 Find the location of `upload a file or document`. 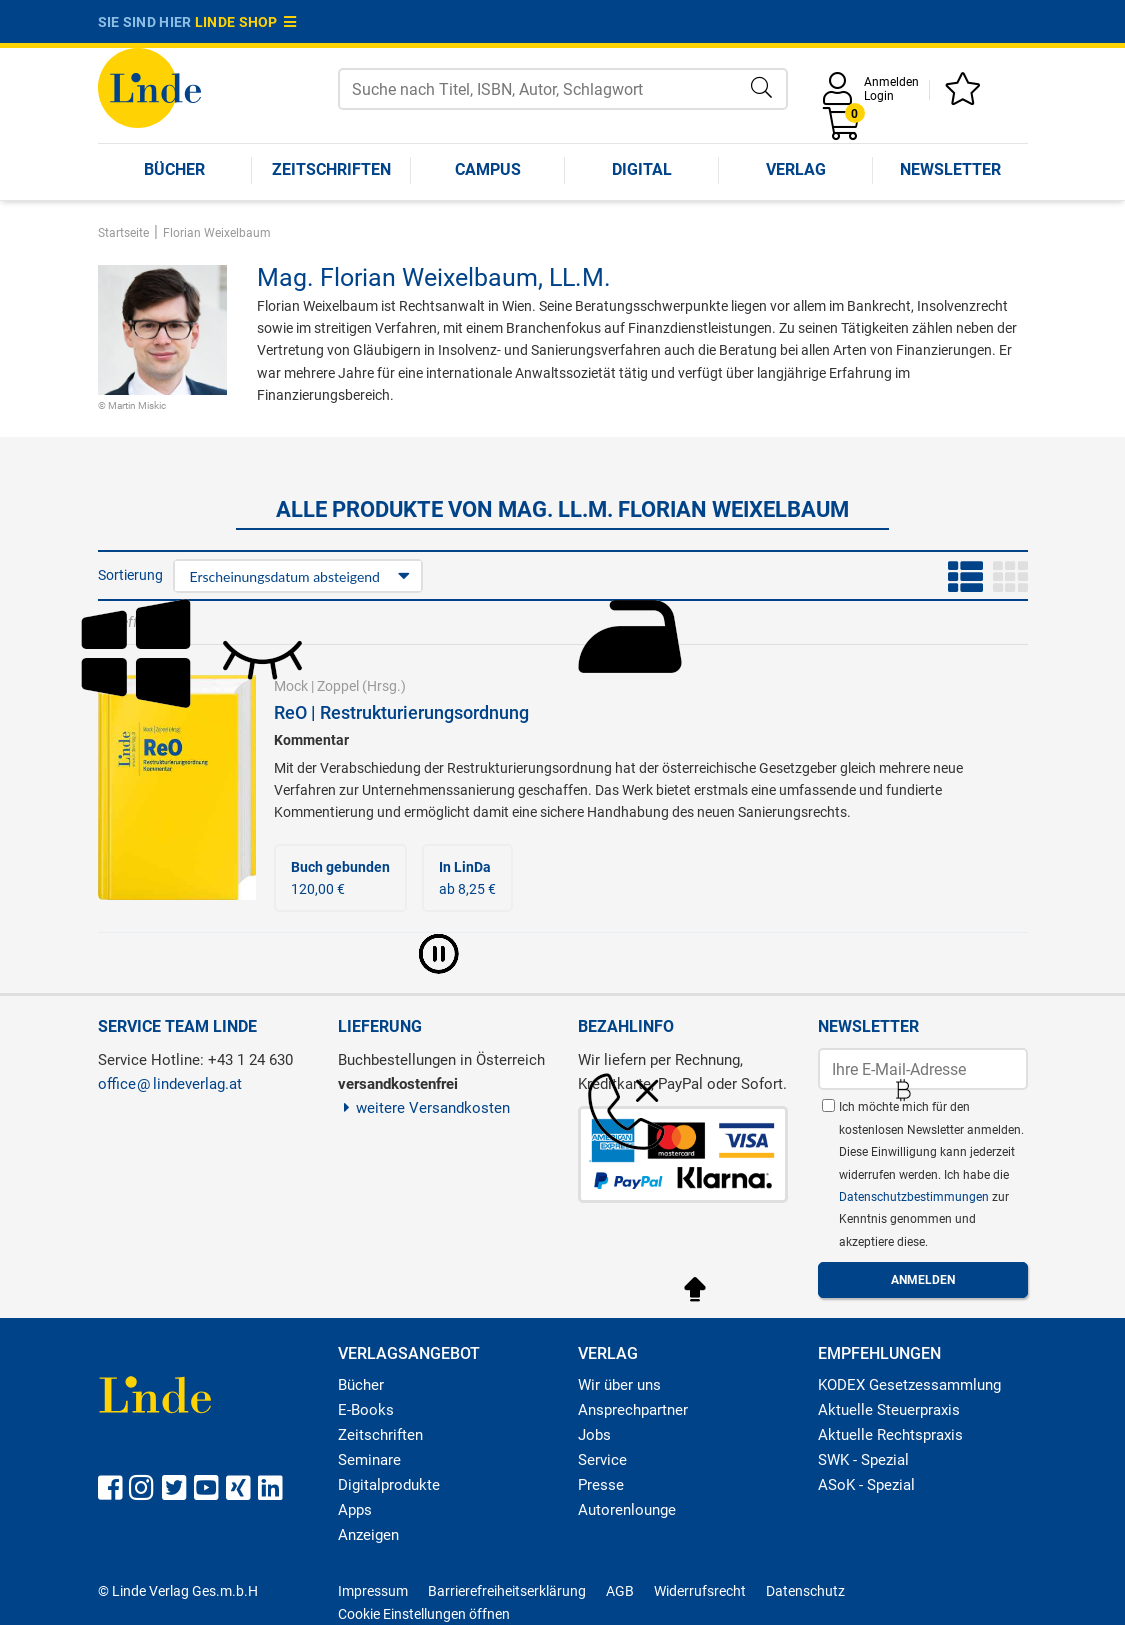

upload a file or document is located at coordinates (695, 1289).